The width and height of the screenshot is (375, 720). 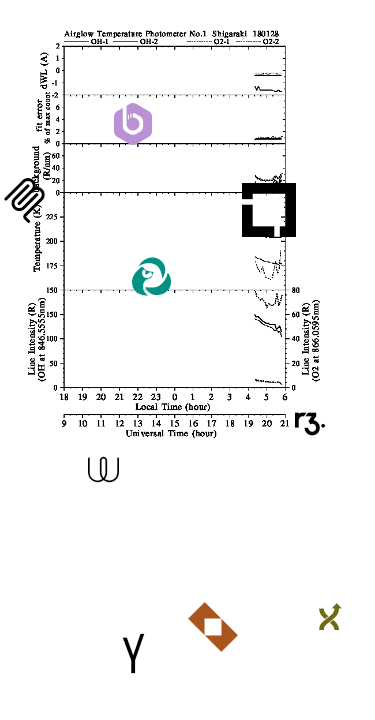 What do you see at coordinates (24, 200) in the screenshot?
I see `model context protocol (MCP) logo` at bounding box center [24, 200].